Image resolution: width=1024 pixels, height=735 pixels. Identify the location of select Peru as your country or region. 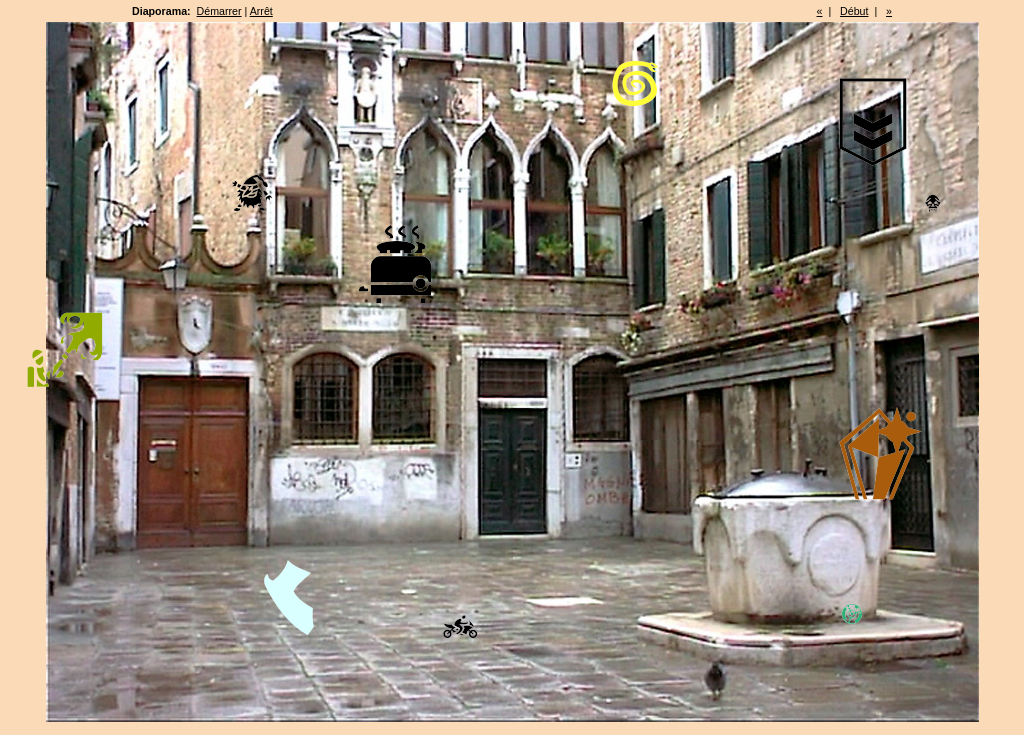
(289, 597).